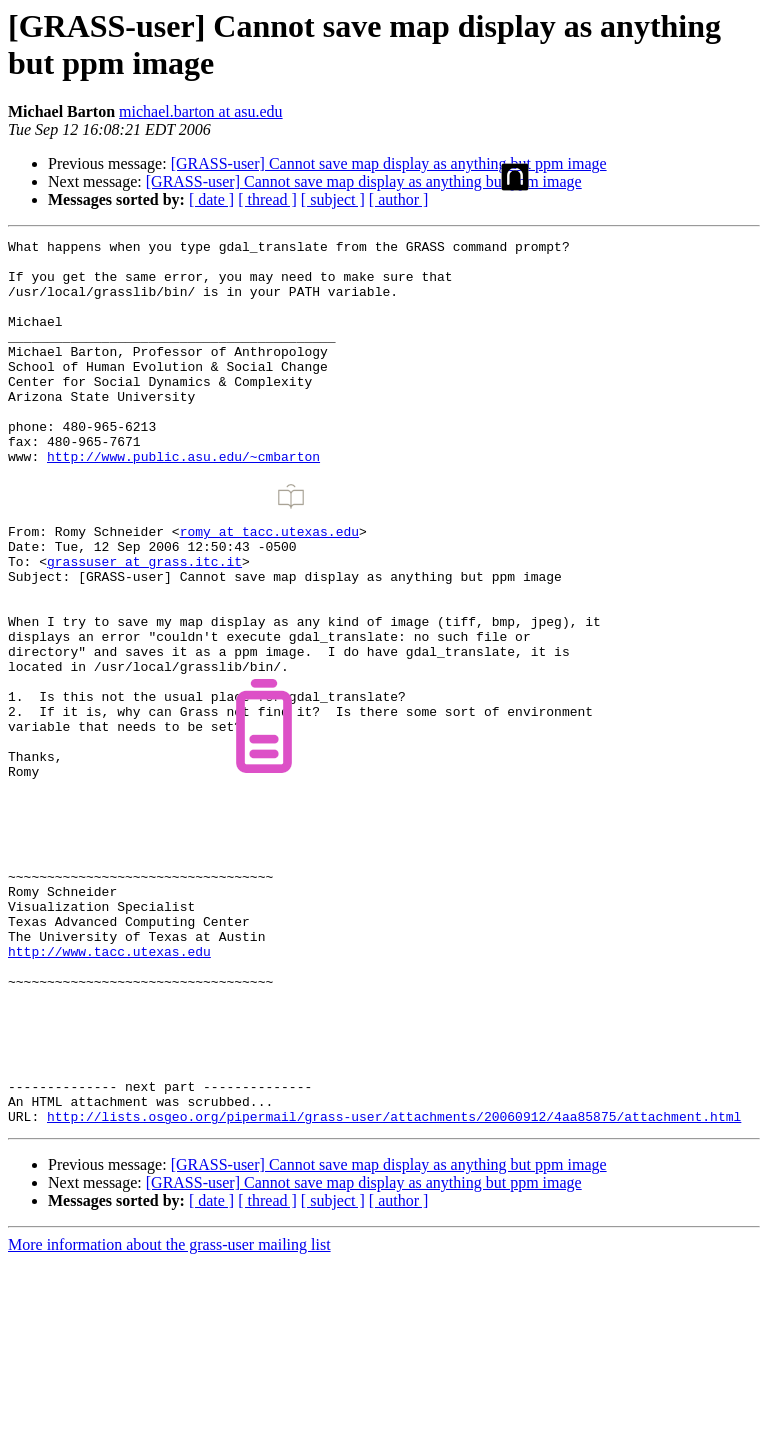 This screenshot has width=768, height=1439. I want to click on view user profile or contact details, so click(291, 496).